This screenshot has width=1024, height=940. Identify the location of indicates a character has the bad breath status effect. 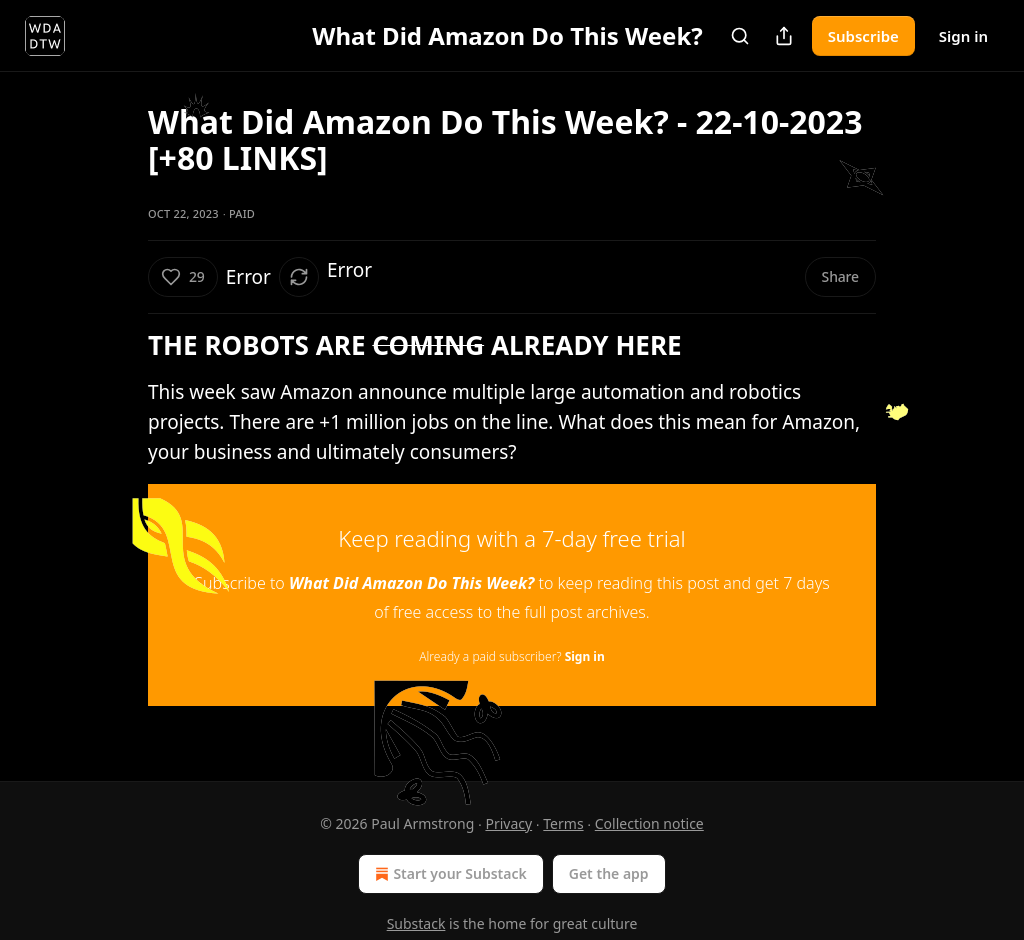
(439, 746).